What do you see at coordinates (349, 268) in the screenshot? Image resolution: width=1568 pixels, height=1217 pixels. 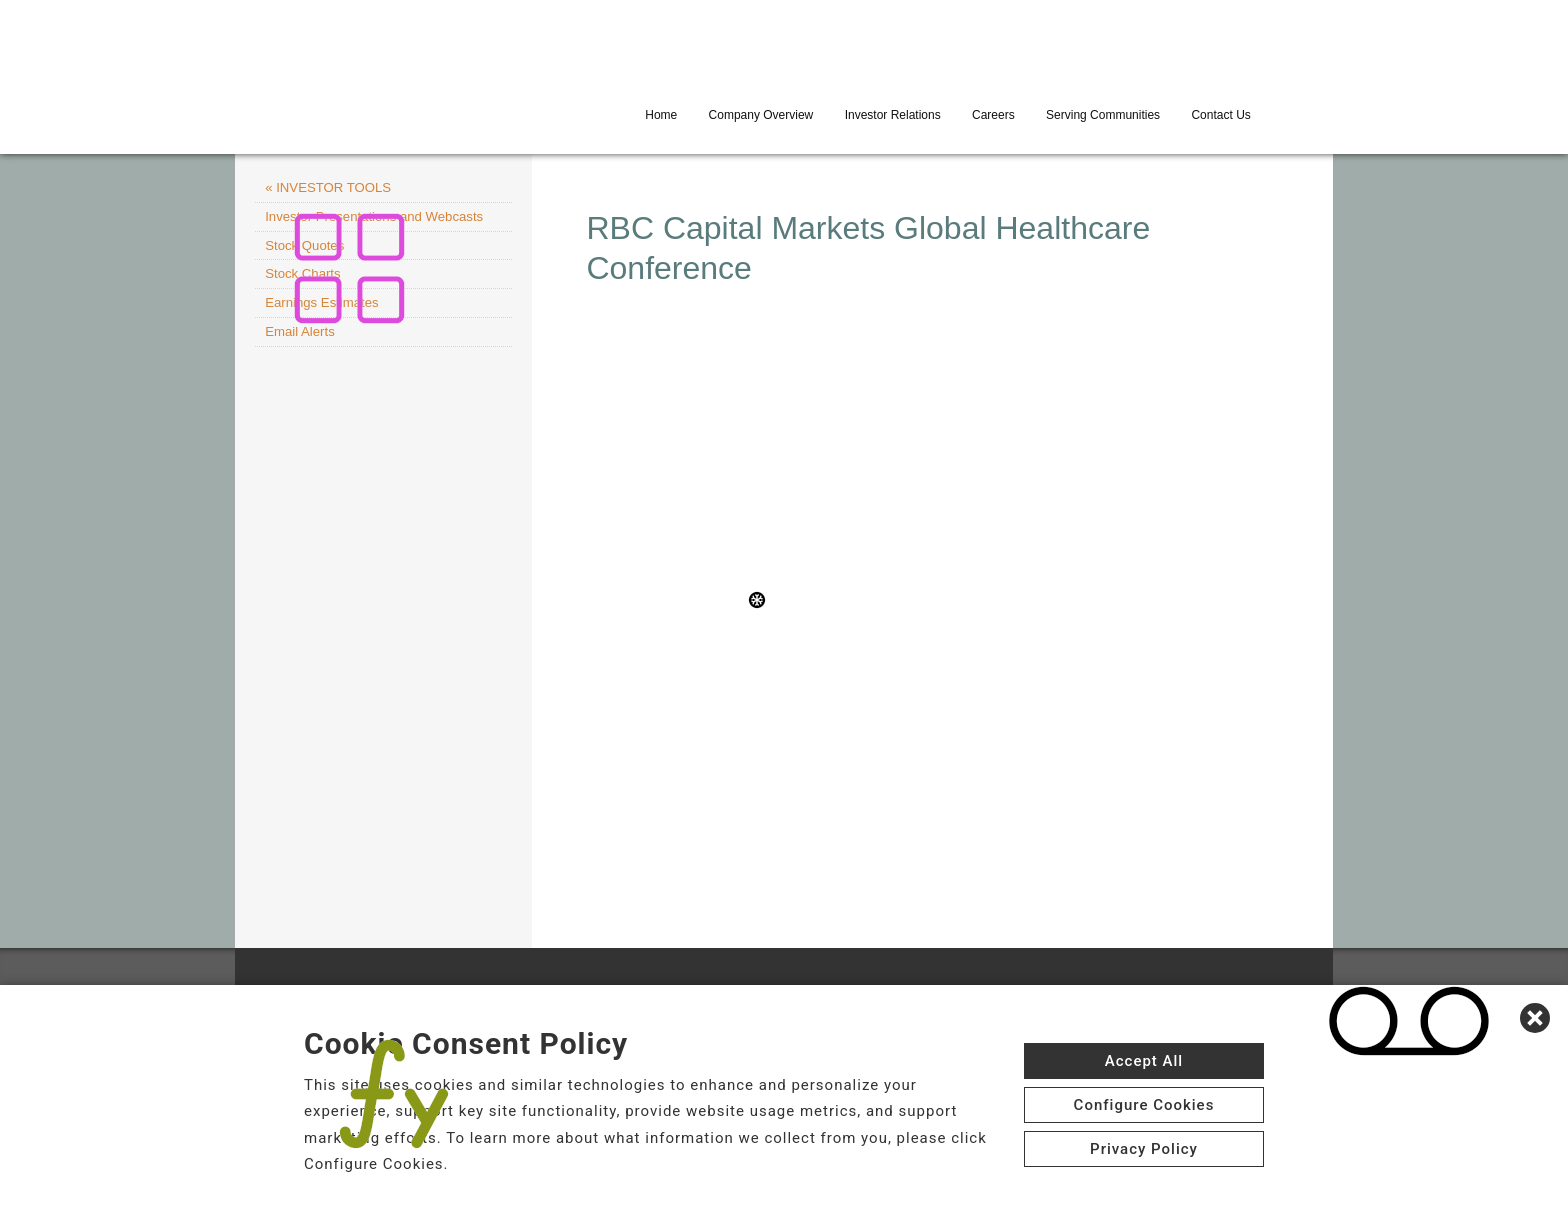 I see `view all apps or menu grid` at bounding box center [349, 268].